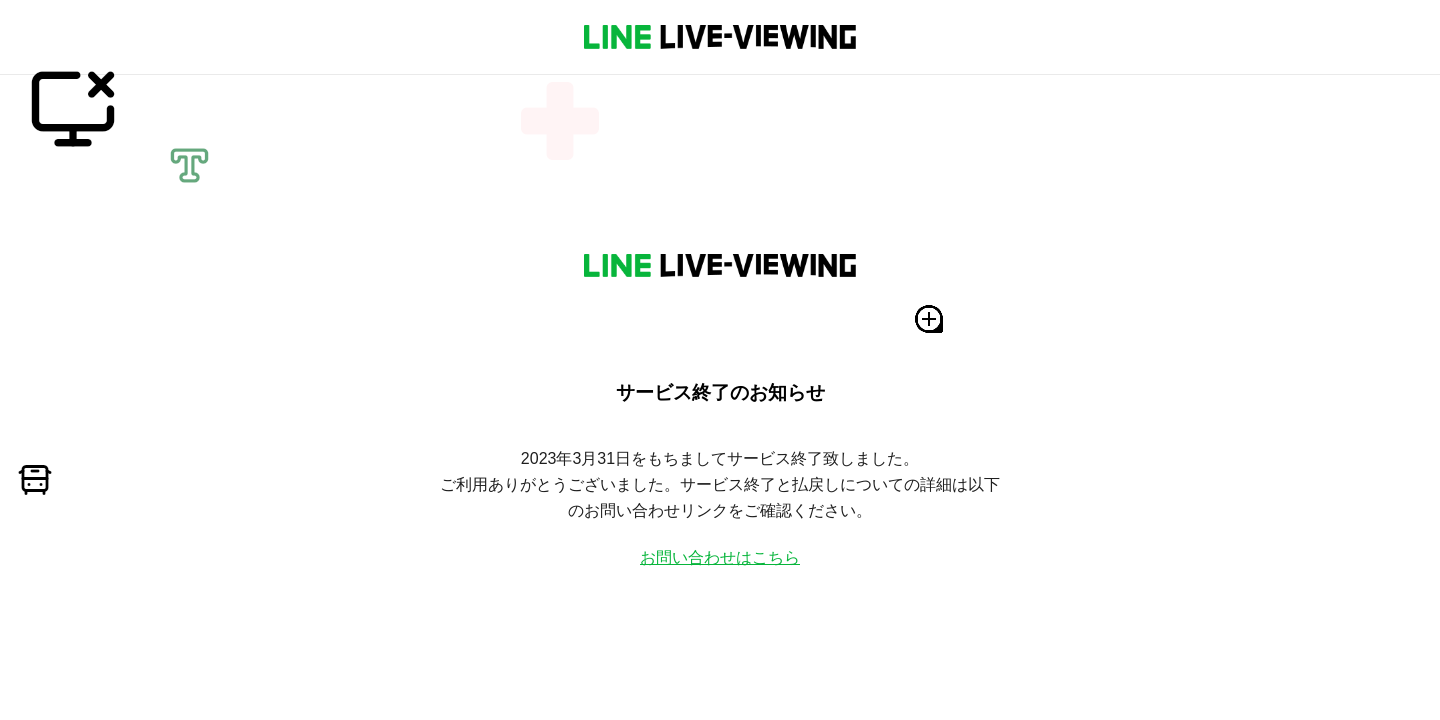 The width and height of the screenshot is (1440, 720). I want to click on access health or medical information, so click(560, 121).